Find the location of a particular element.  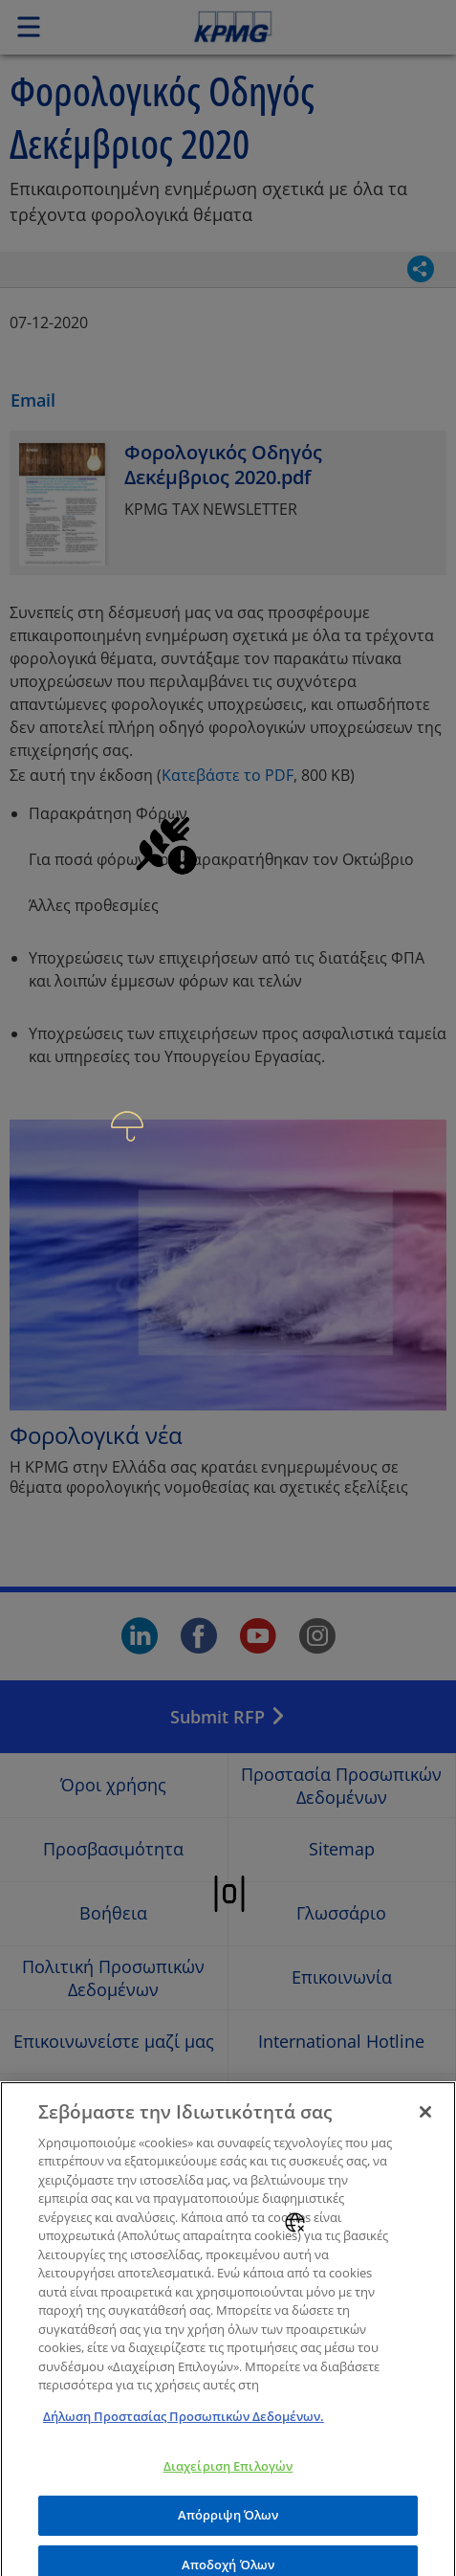

distribute objects with equal spacing horizontally is located at coordinates (229, 1894).